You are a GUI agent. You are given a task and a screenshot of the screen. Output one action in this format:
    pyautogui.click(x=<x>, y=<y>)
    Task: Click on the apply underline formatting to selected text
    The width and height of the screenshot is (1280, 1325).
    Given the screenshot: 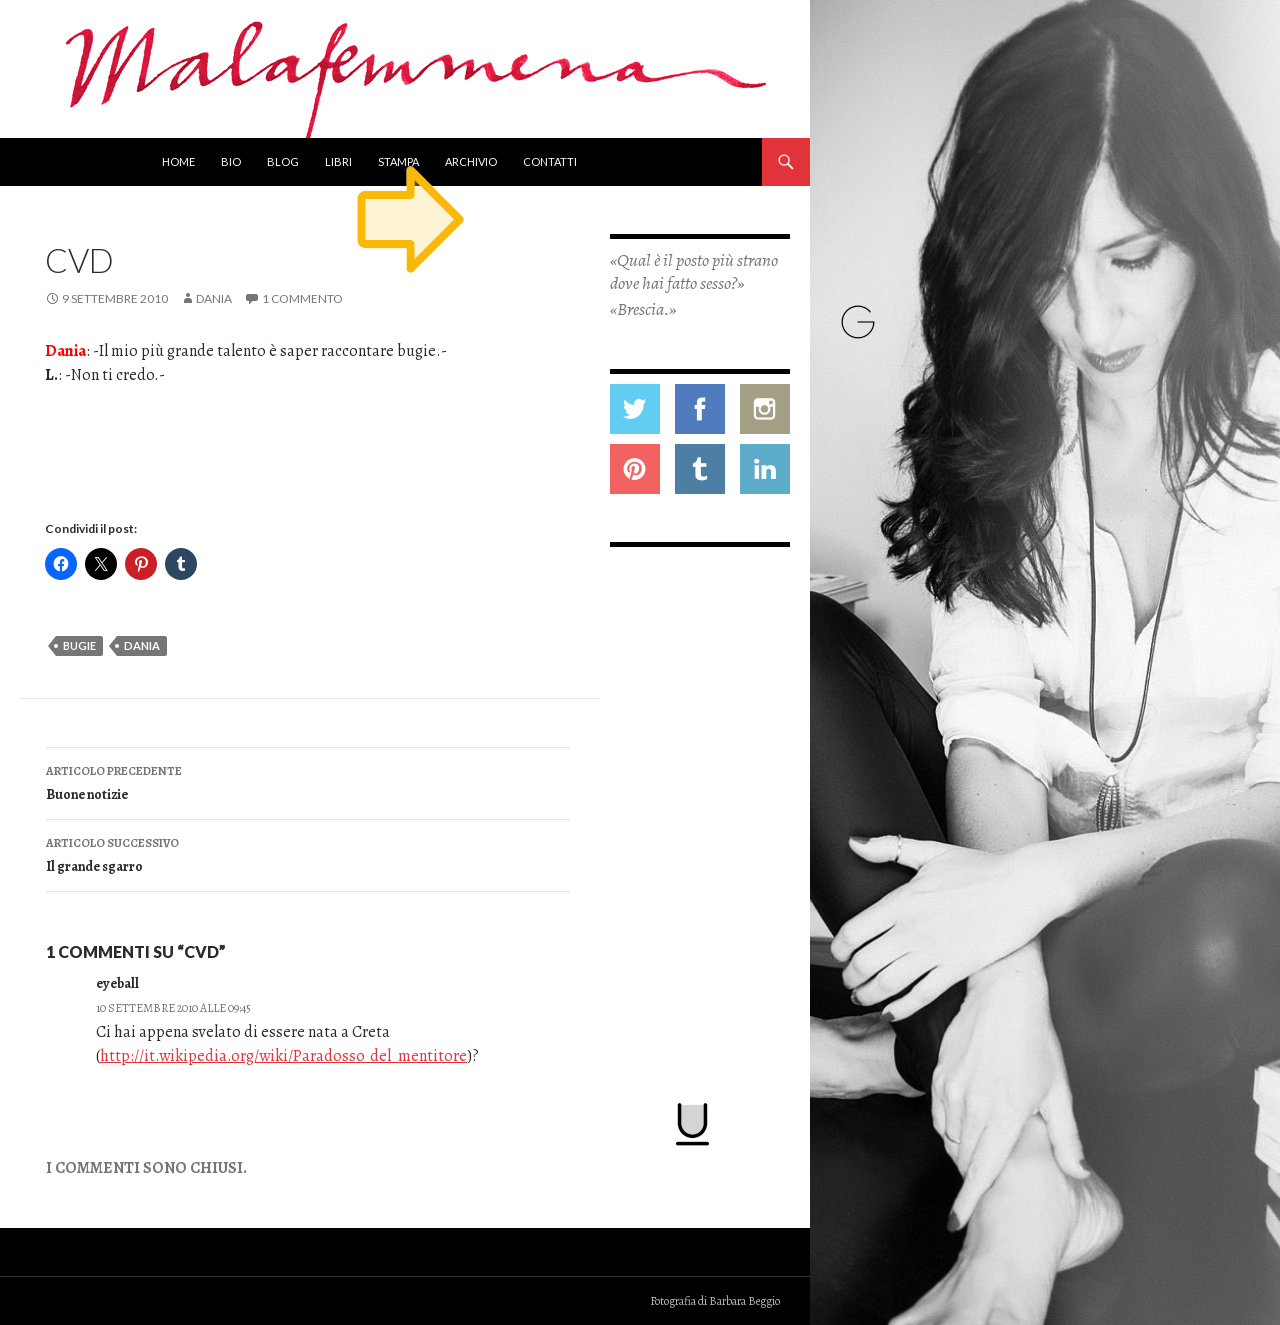 What is the action you would take?
    pyautogui.click(x=692, y=1121)
    